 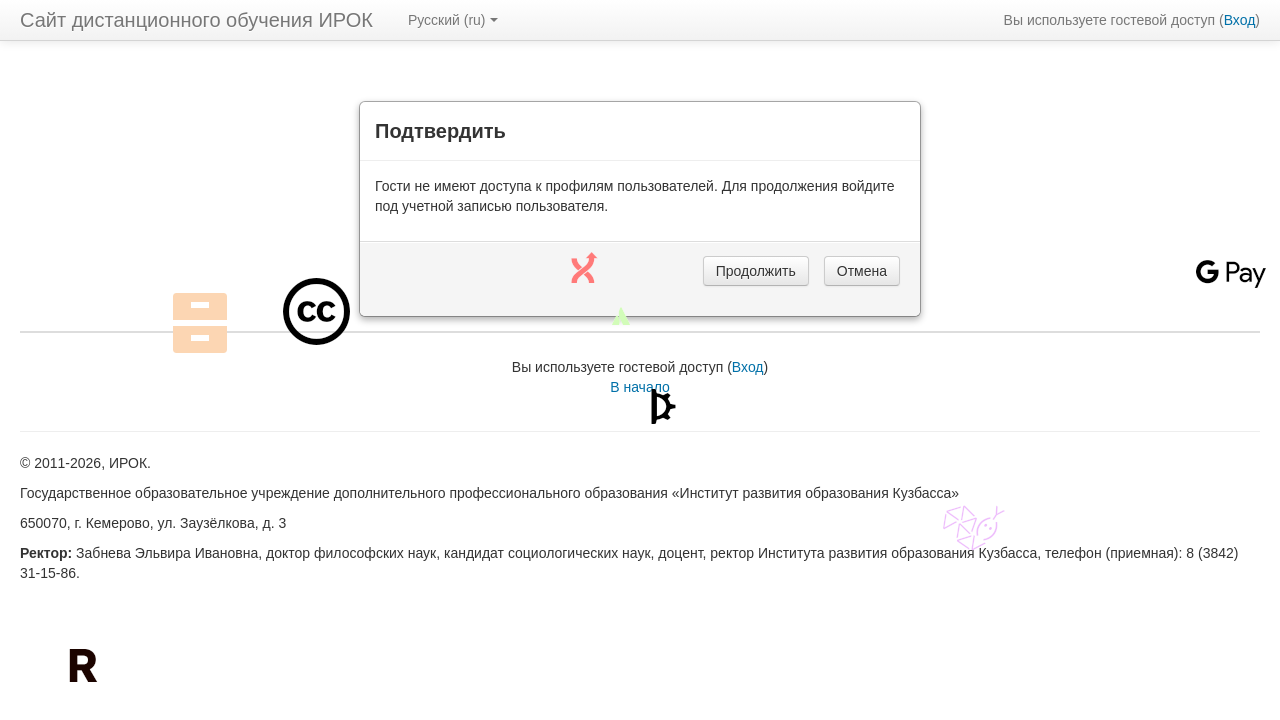 What do you see at coordinates (663, 406) in the screenshot?
I see `dlib machine learning library logo` at bounding box center [663, 406].